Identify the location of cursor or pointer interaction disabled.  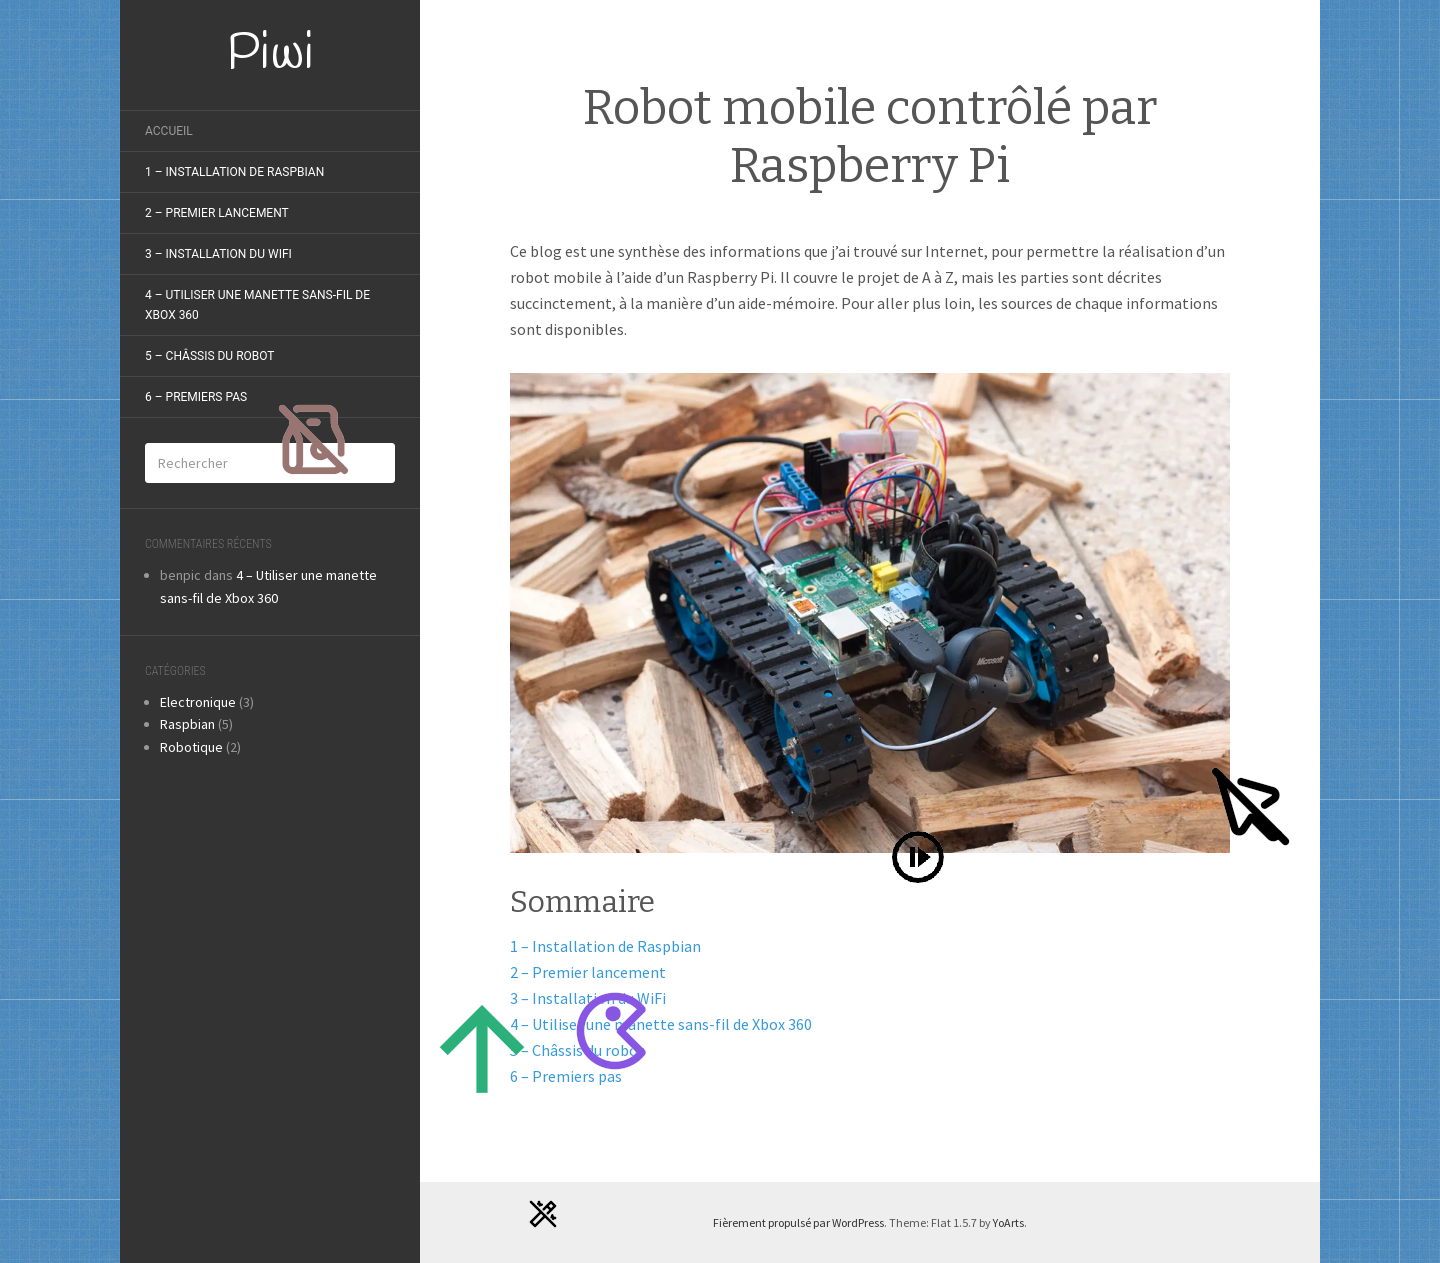
(1250, 806).